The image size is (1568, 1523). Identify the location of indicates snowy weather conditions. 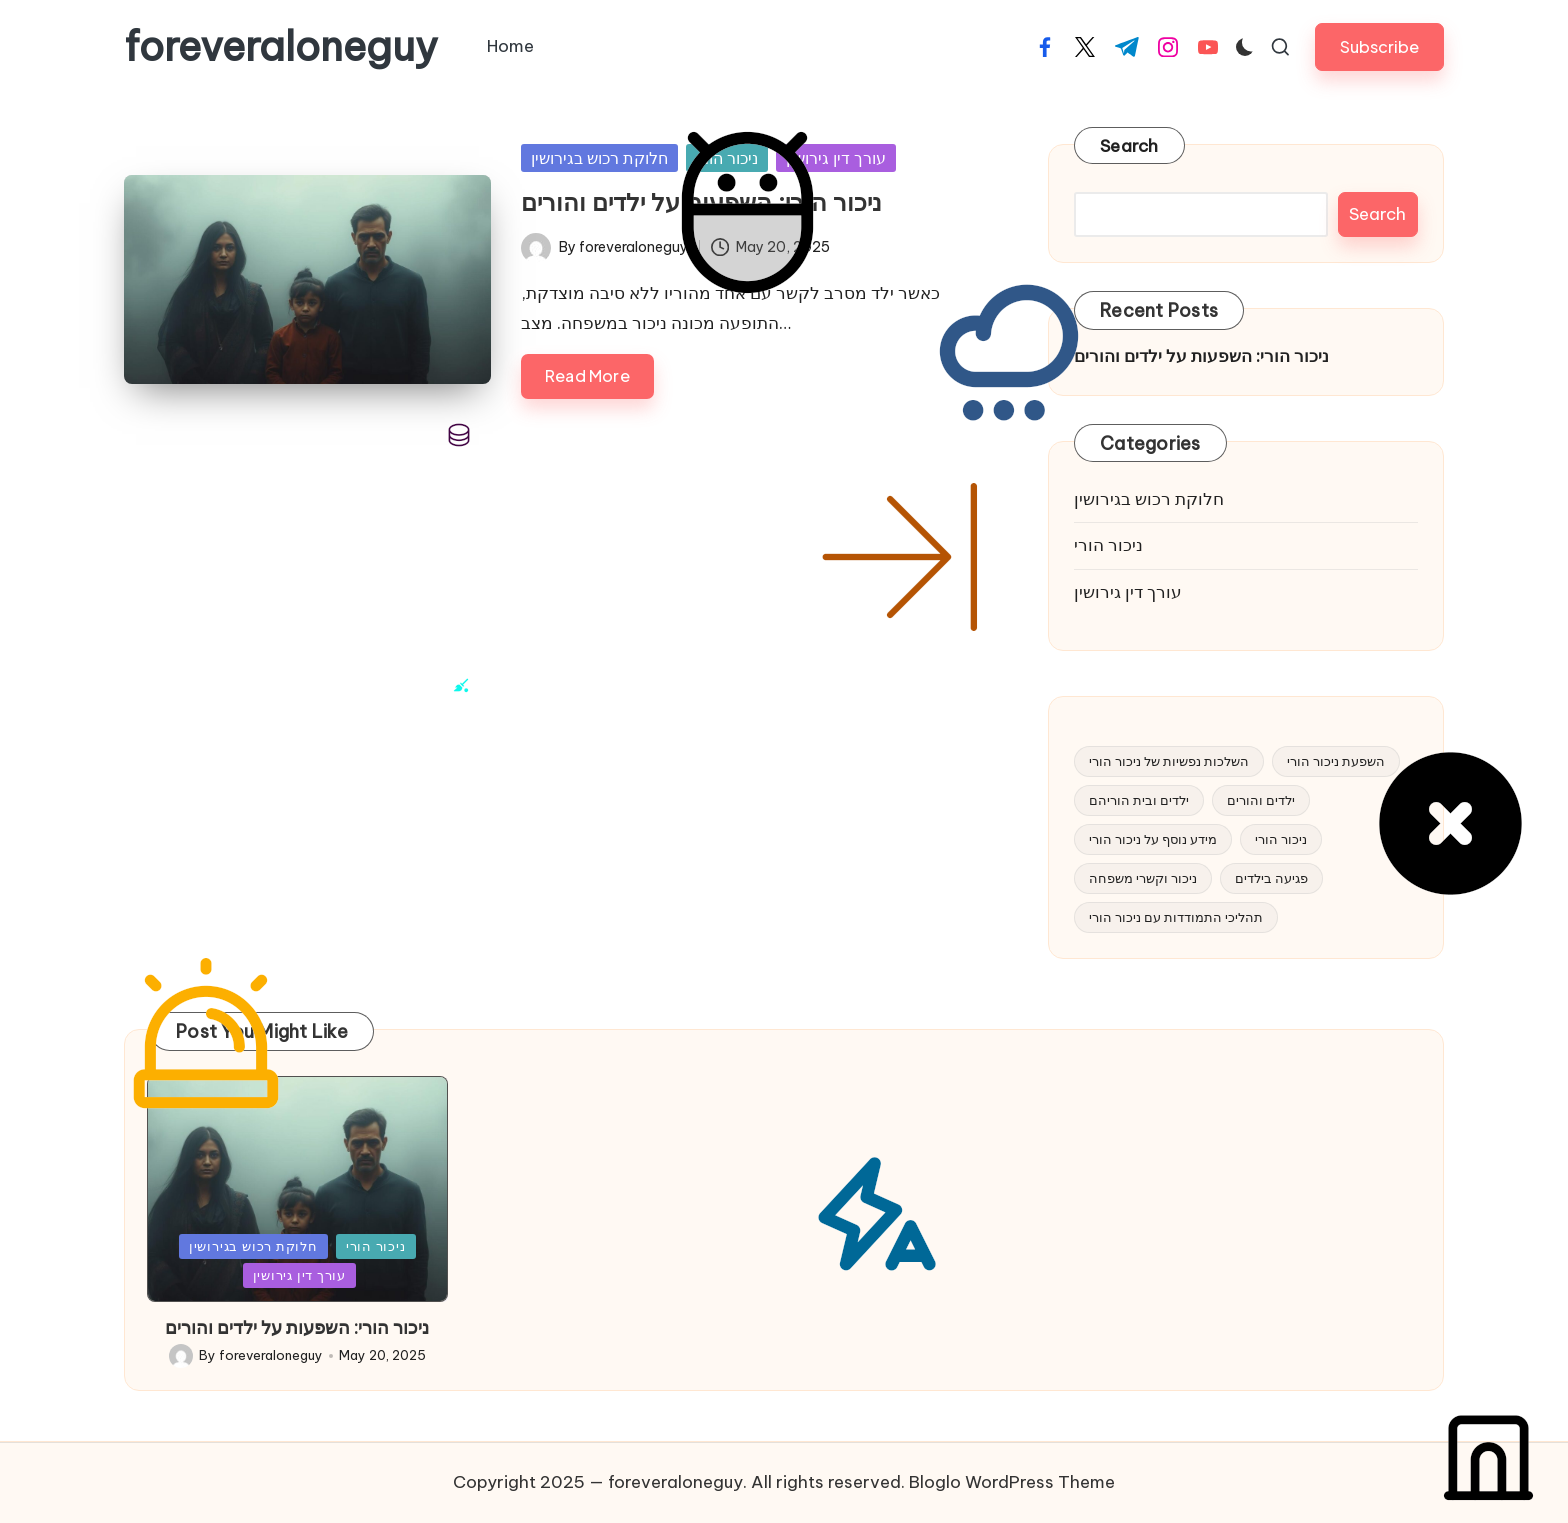
(1009, 359).